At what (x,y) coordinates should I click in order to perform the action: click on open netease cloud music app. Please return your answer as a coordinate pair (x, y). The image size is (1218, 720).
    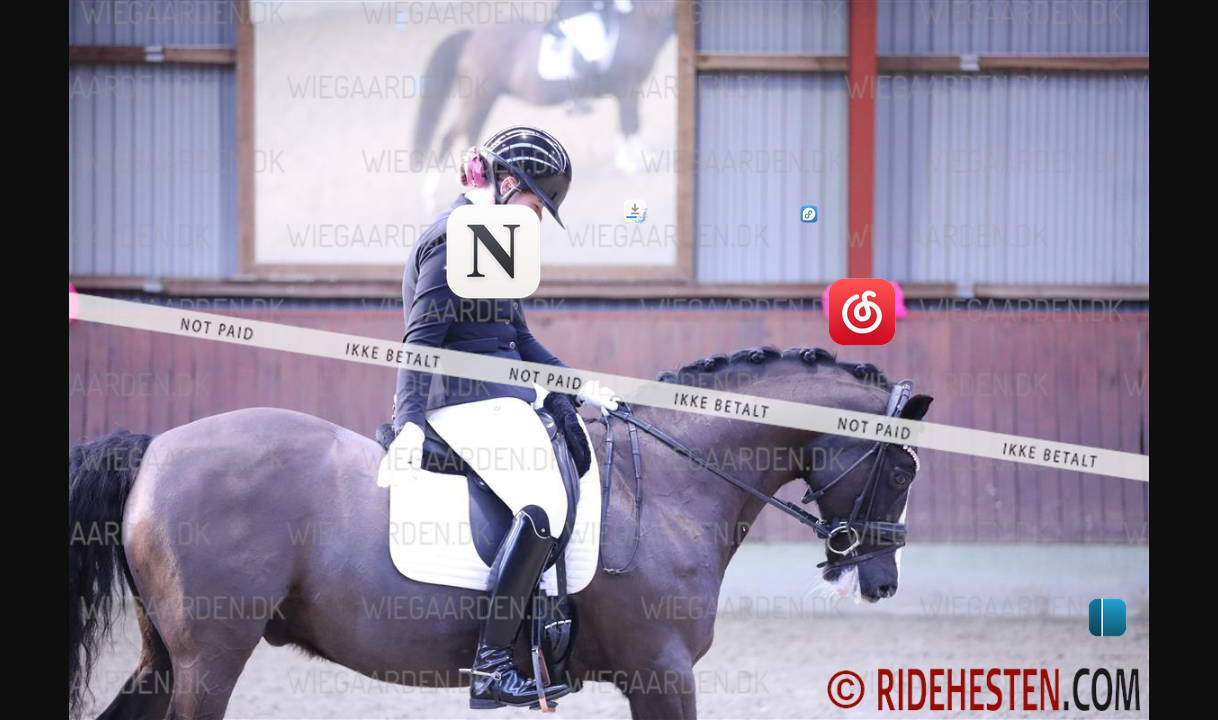
    Looking at the image, I should click on (862, 312).